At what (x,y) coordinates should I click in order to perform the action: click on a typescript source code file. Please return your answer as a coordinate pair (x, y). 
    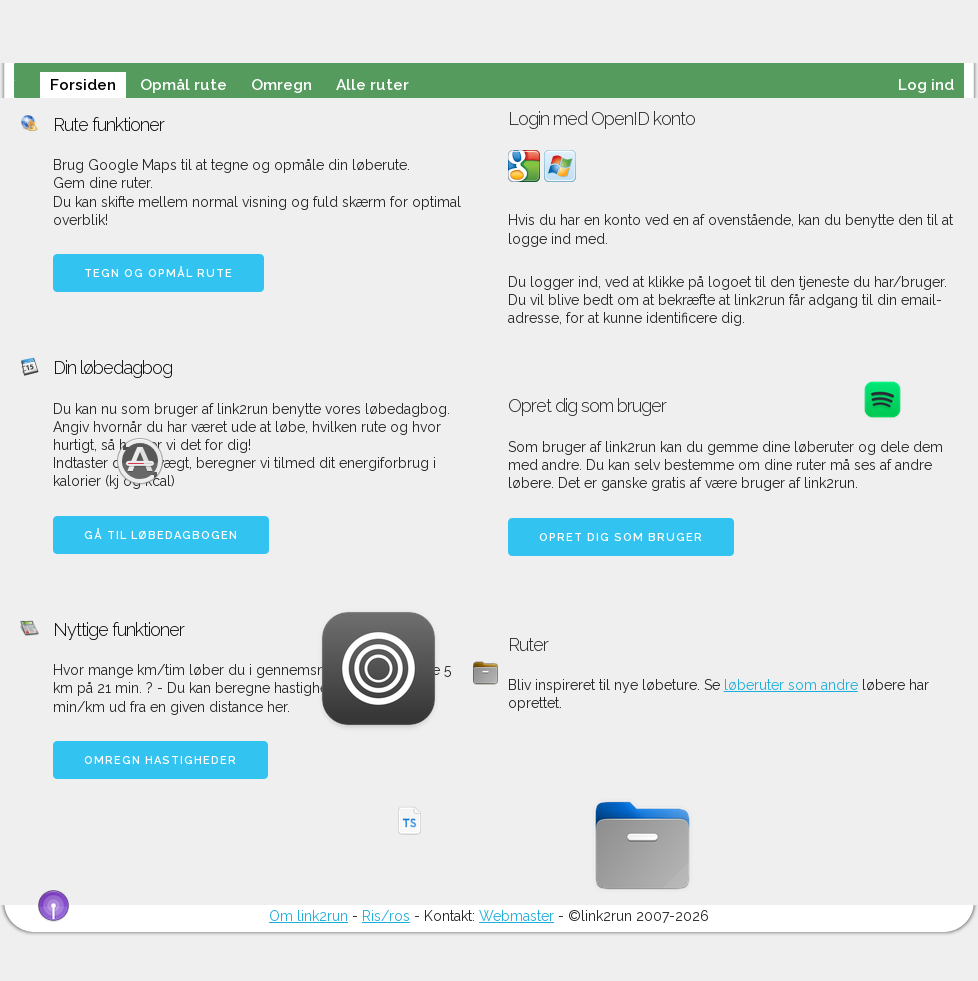
    Looking at the image, I should click on (409, 820).